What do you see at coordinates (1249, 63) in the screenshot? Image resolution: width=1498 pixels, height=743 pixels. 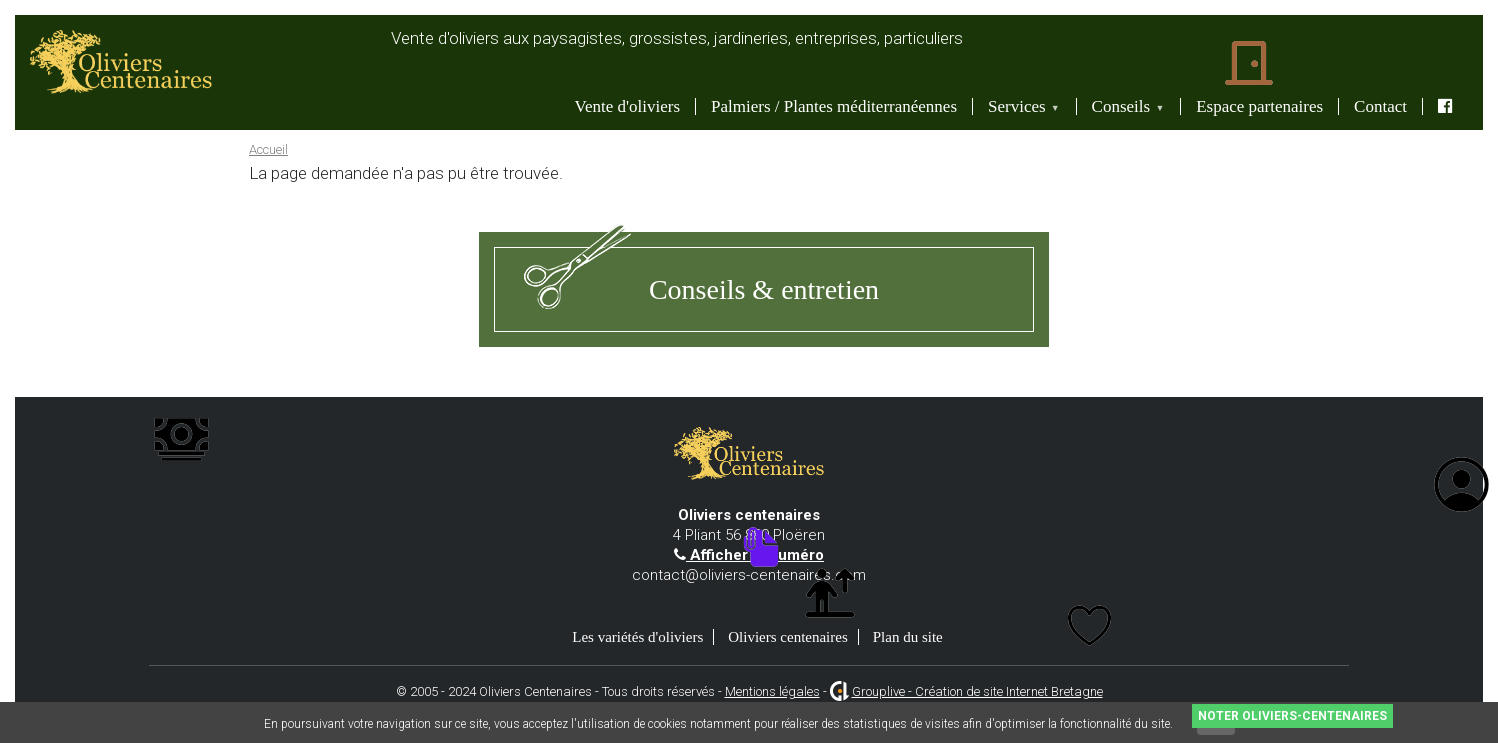 I see `exit or log out of the application` at bounding box center [1249, 63].